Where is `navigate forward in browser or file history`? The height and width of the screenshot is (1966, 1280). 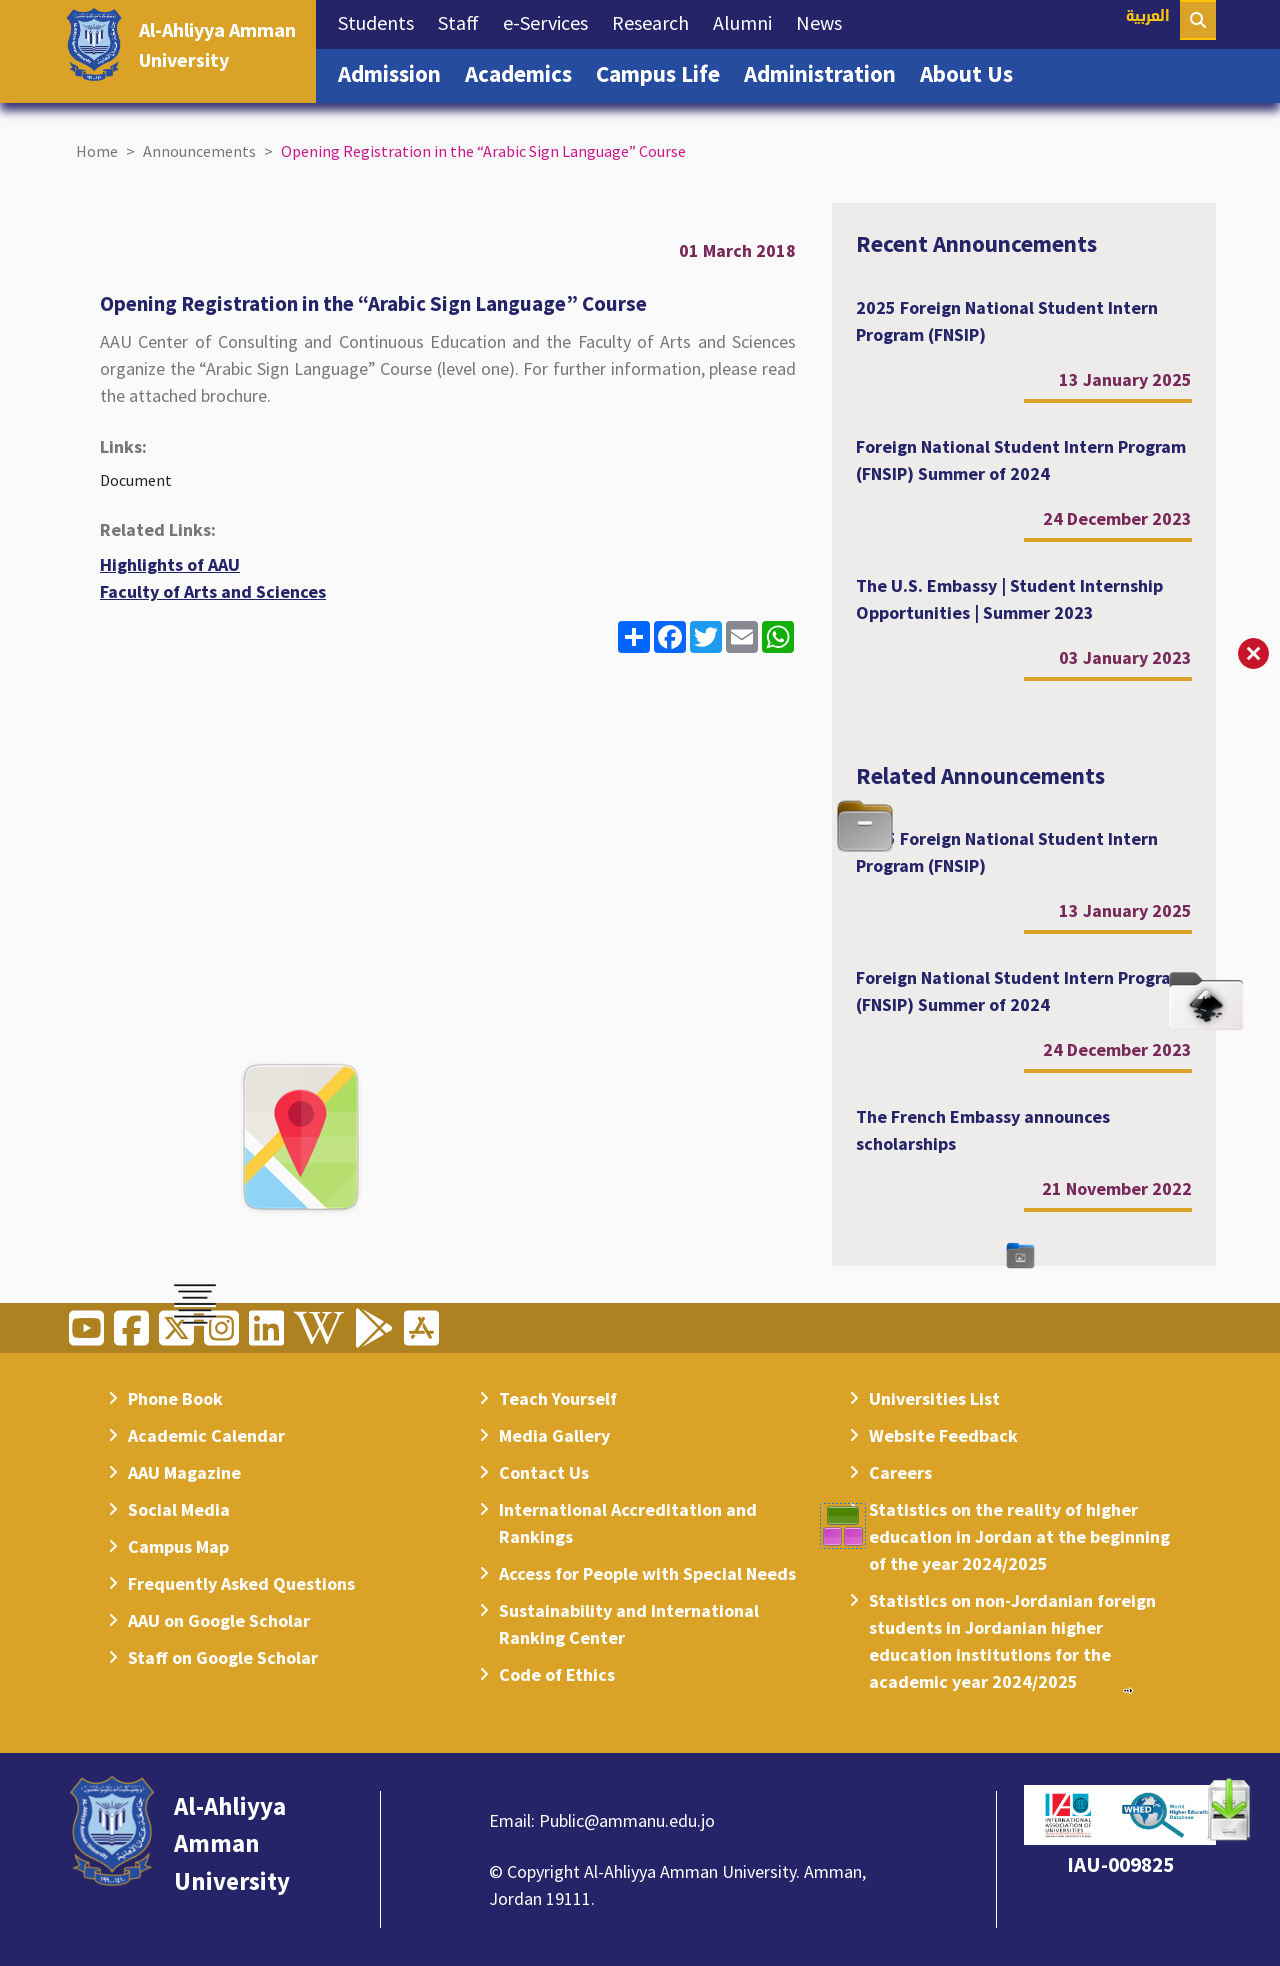
navigate forward in browser or file history is located at coordinates (1128, 1691).